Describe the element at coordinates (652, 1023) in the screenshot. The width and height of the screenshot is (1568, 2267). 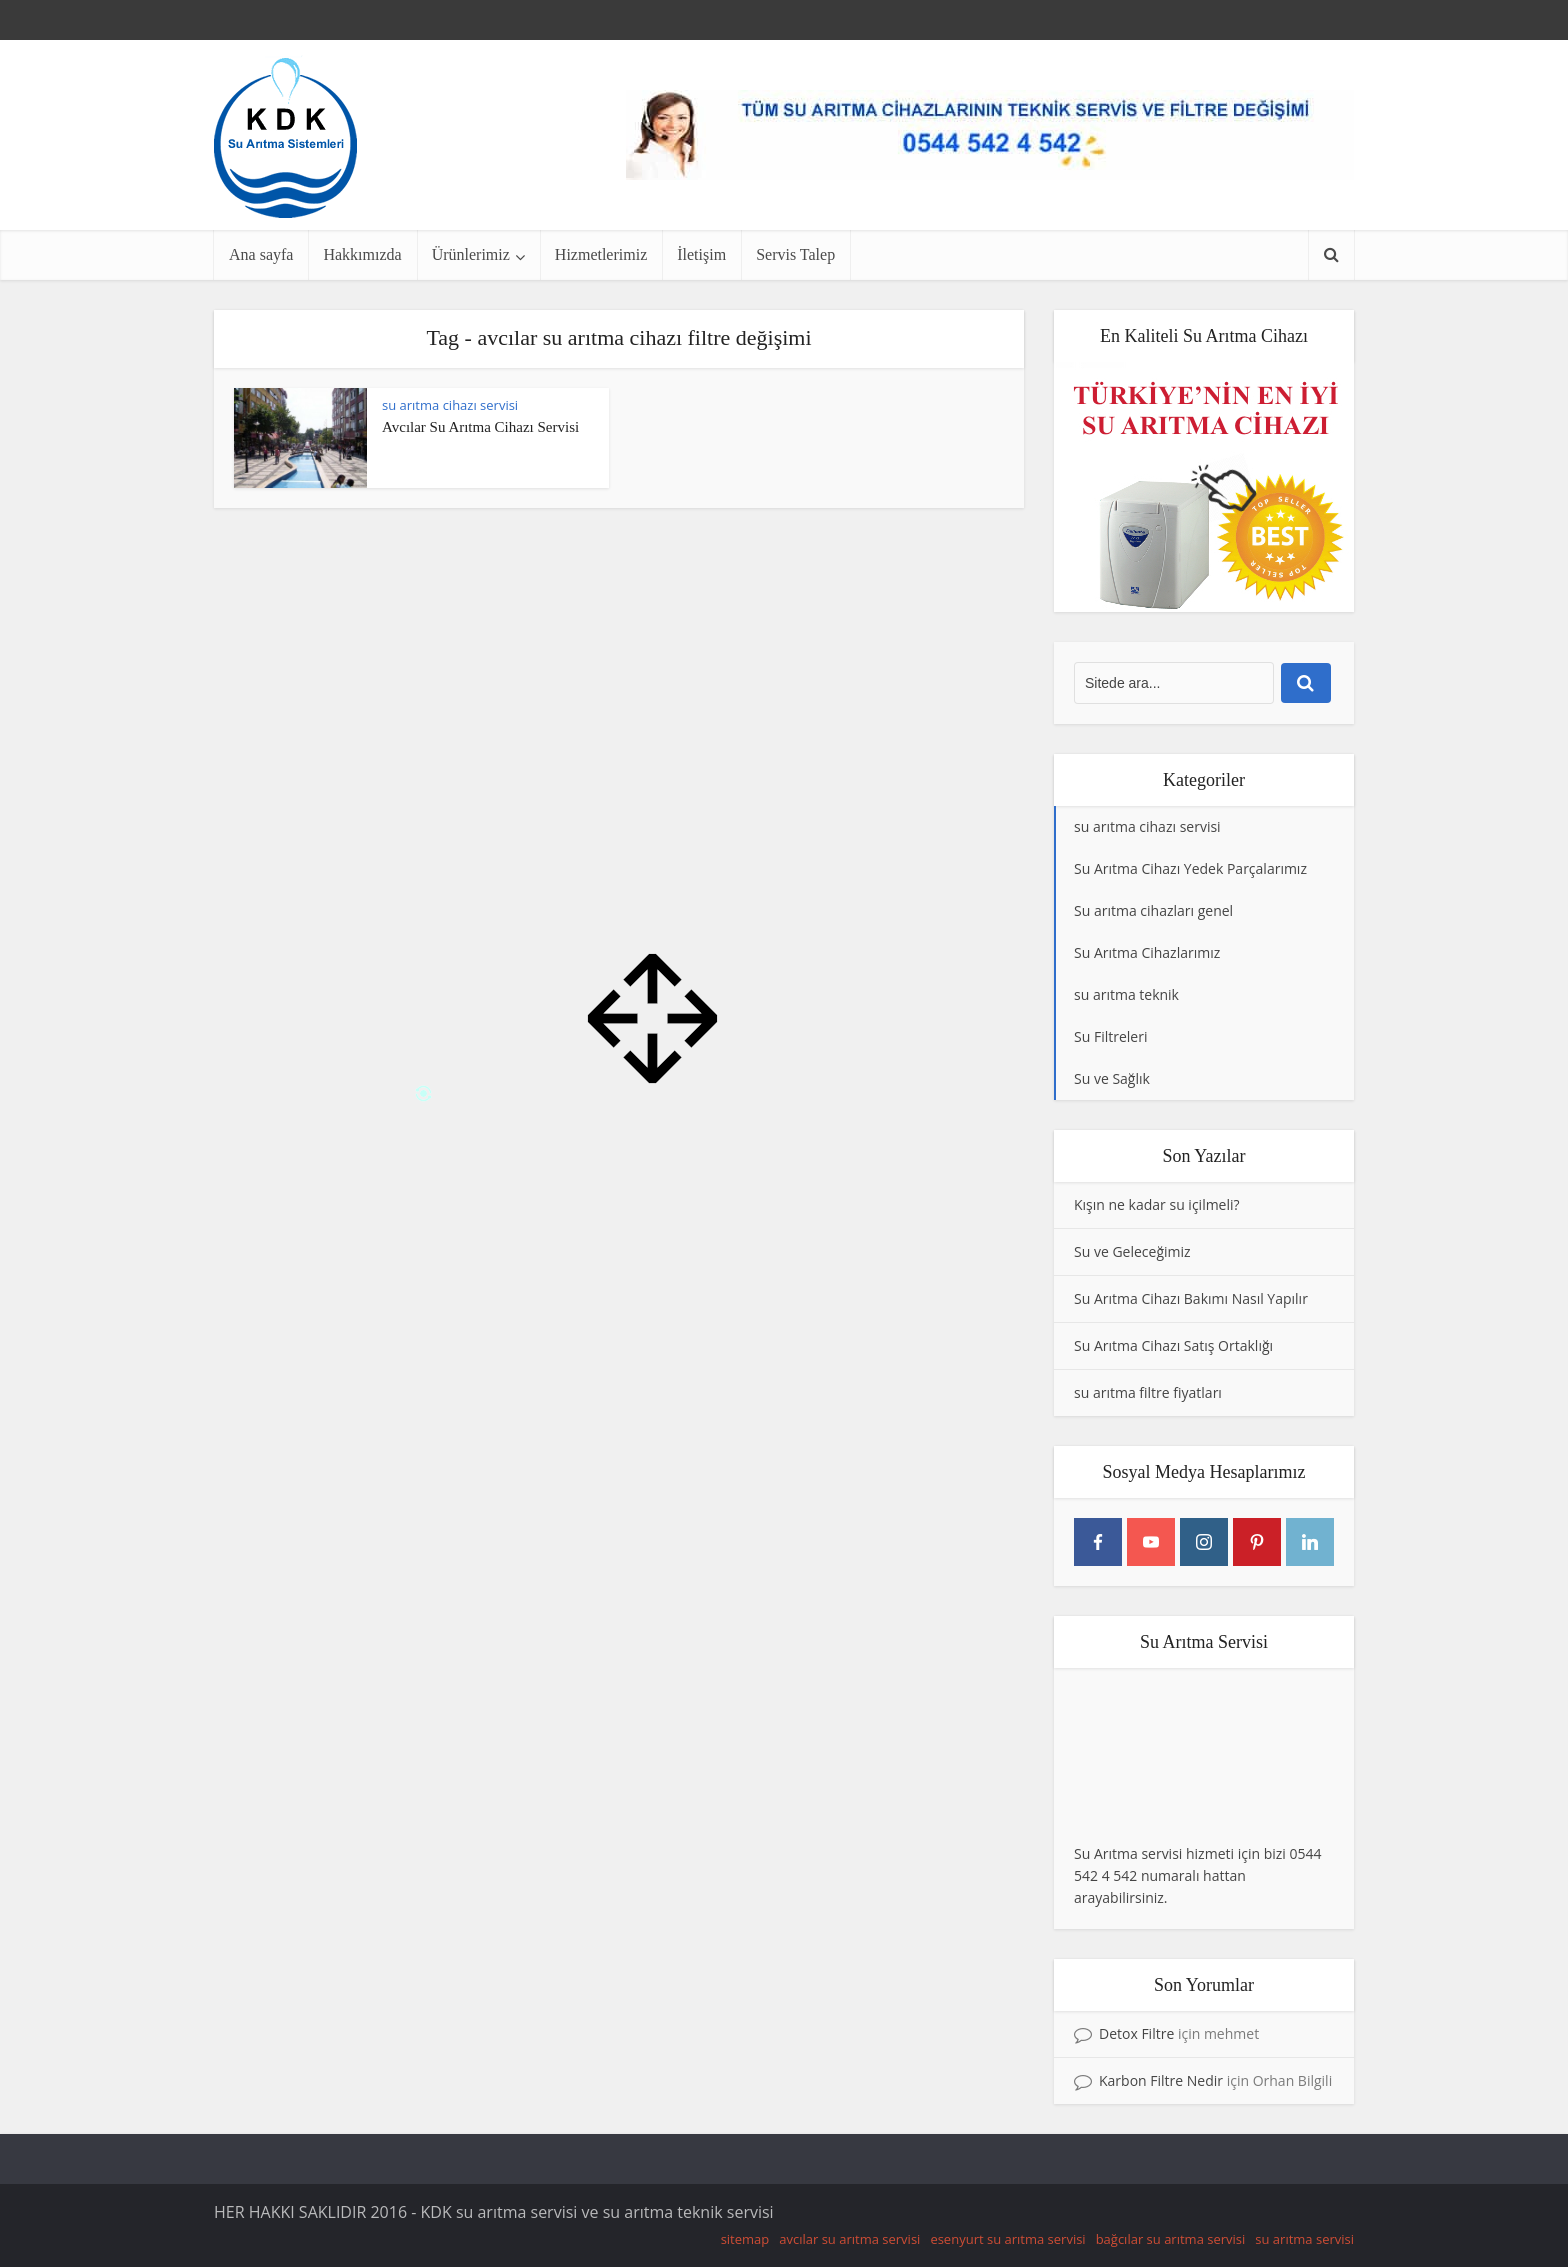
I see `move or reposition an element` at that location.